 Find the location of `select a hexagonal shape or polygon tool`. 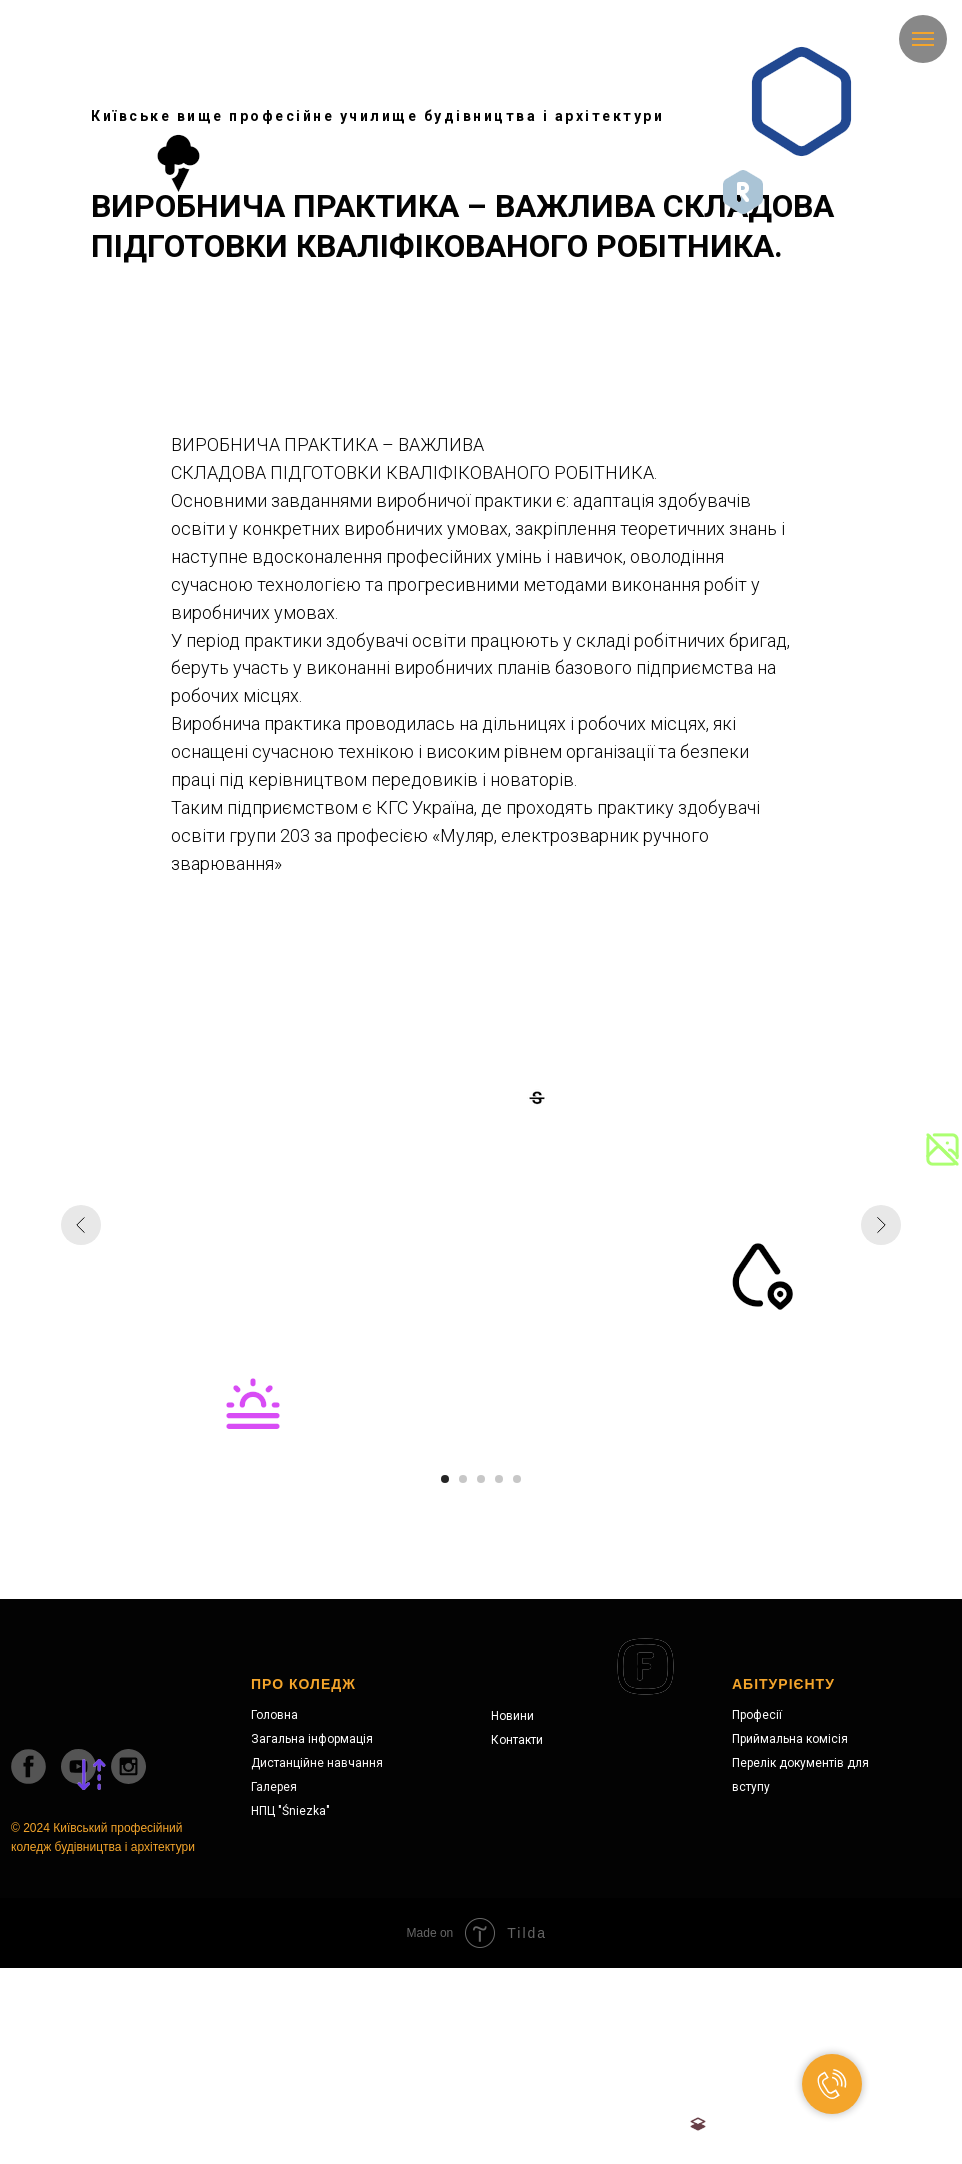

select a hexagonal shape or polygon tool is located at coordinates (801, 101).